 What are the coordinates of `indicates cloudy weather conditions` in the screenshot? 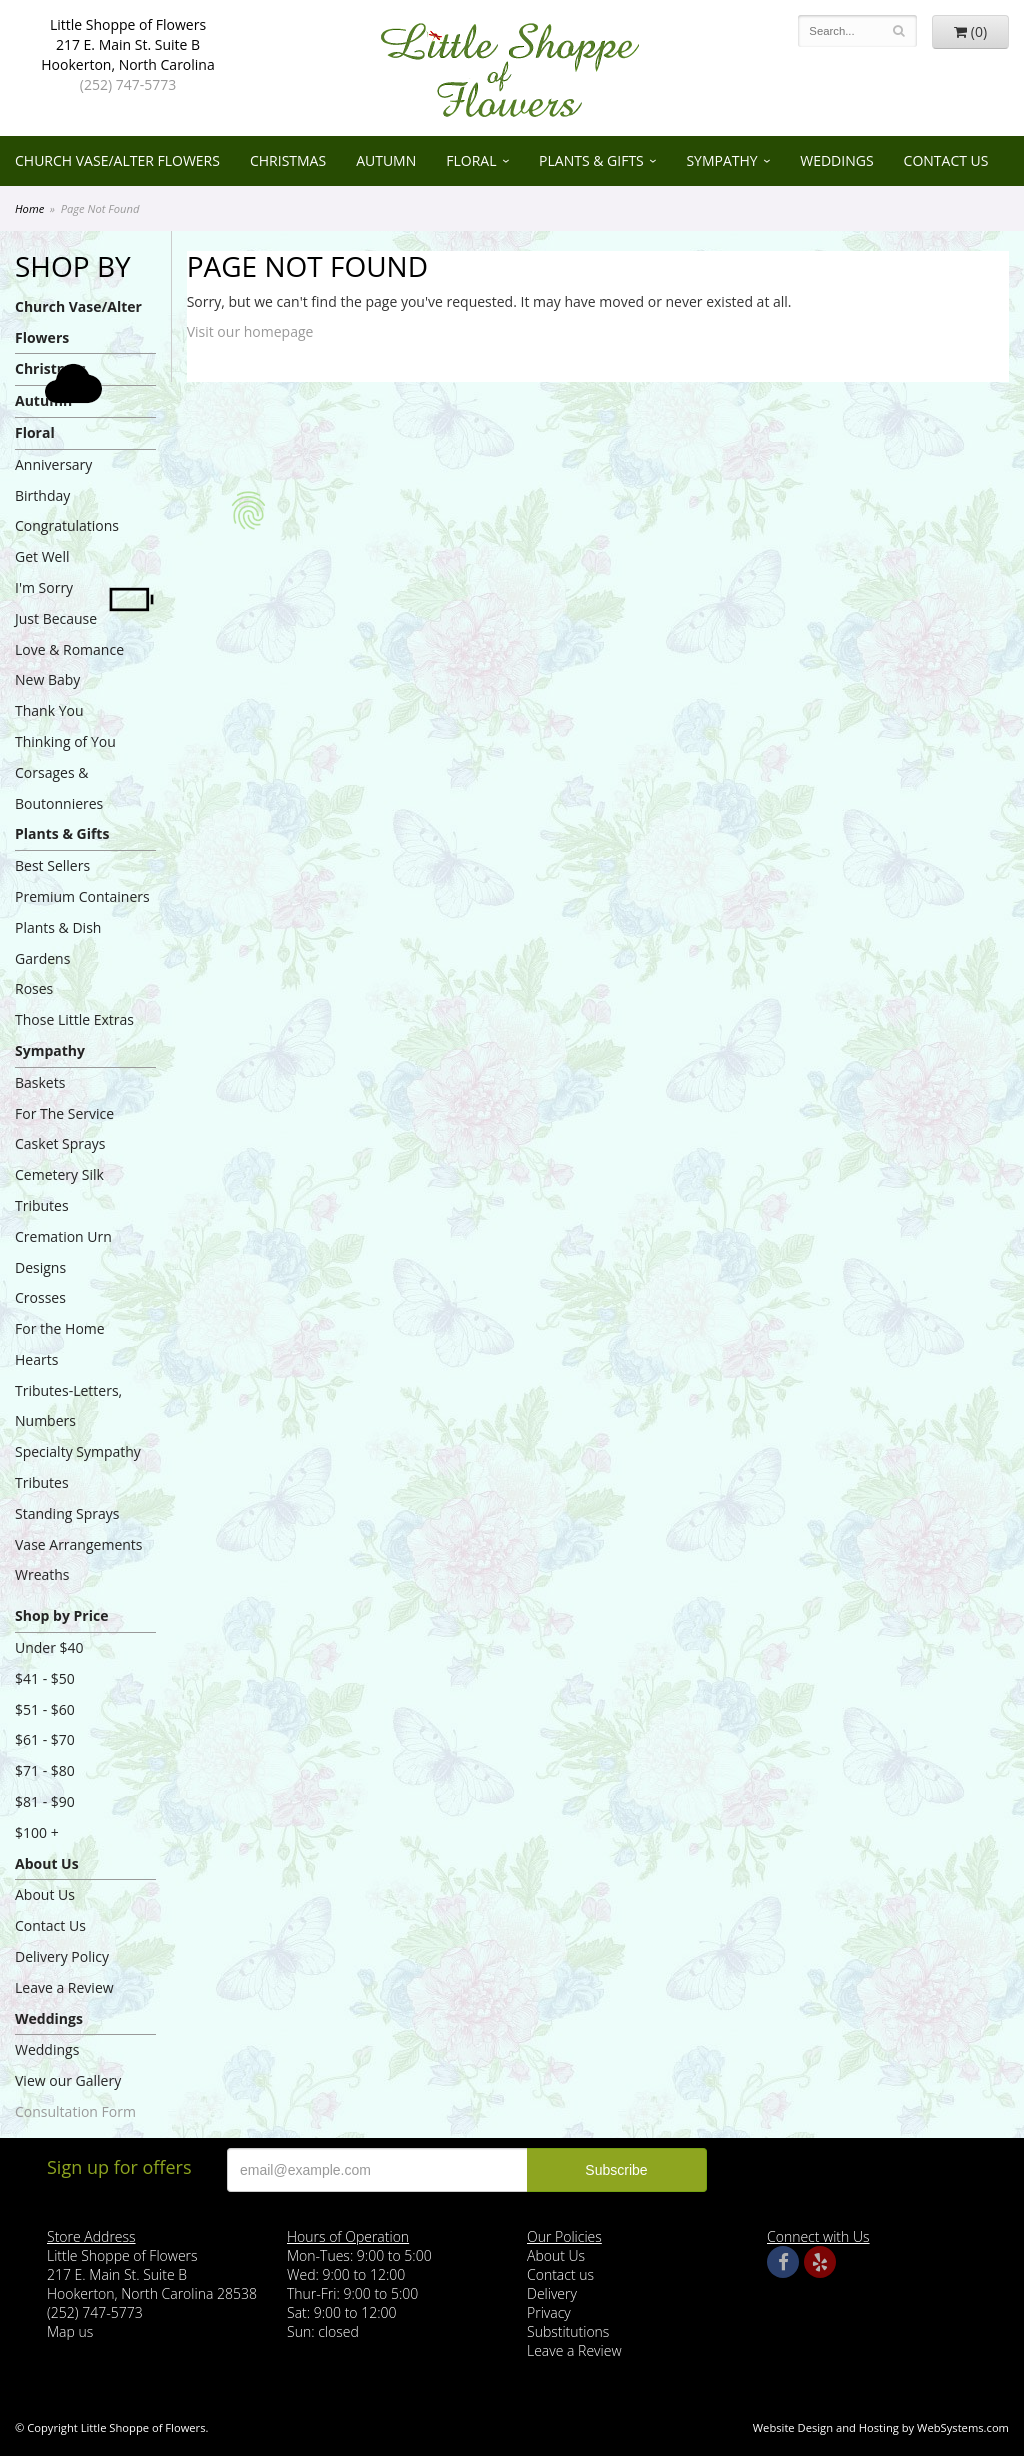 It's located at (73, 383).